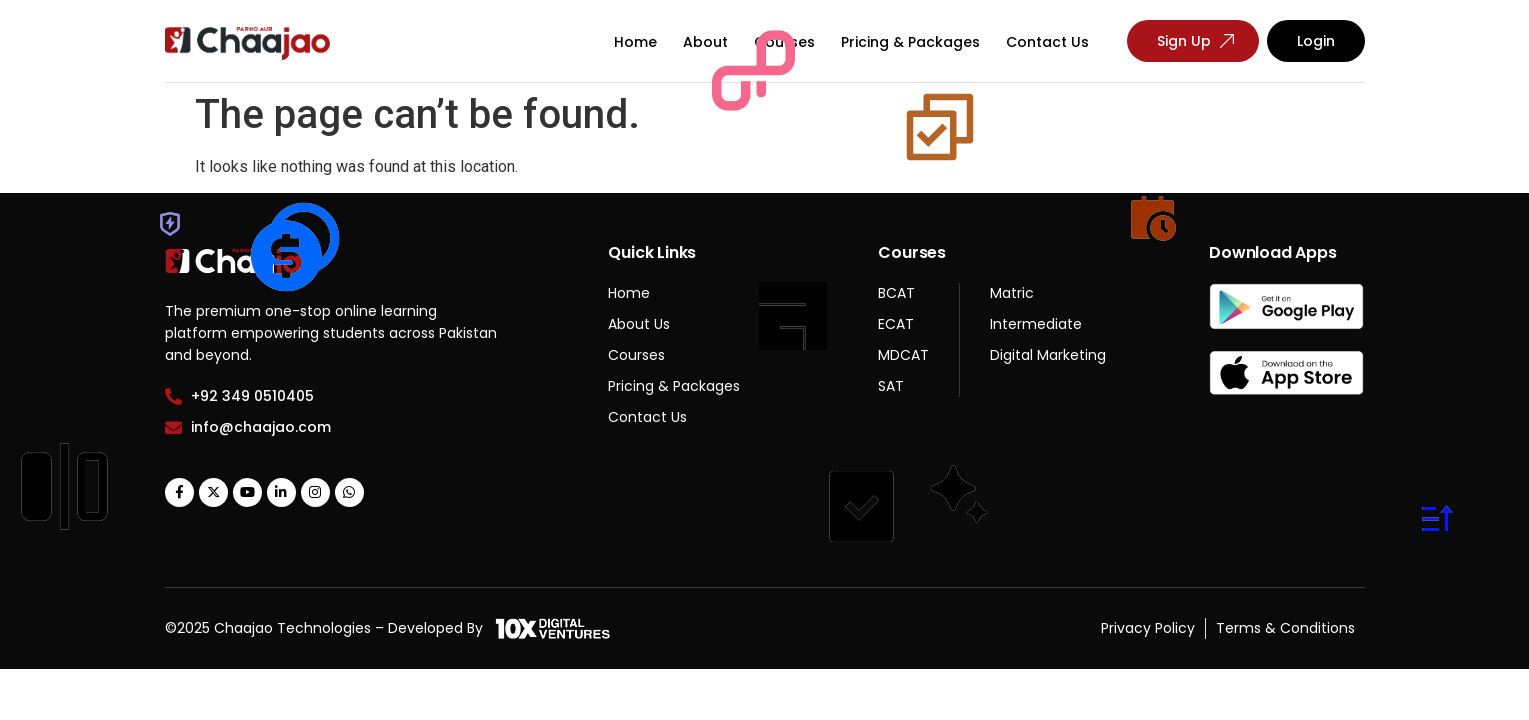 Image resolution: width=1529 pixels, height=720 pixels. What do you see at coordinates (959, 494) in the screenshot?
I see `open Google Bard AI assistant` at bounding box center [959, 494].